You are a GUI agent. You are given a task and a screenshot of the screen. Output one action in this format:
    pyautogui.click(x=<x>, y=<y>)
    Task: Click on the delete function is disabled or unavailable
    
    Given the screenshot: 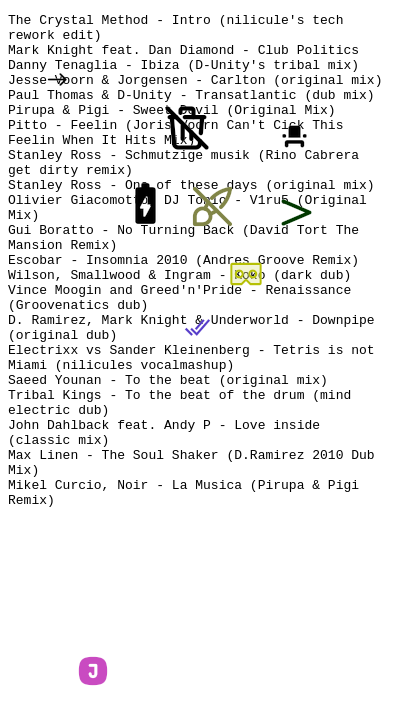 What is the action you would take?
    pyautogui.click(x=187, y=128)
    